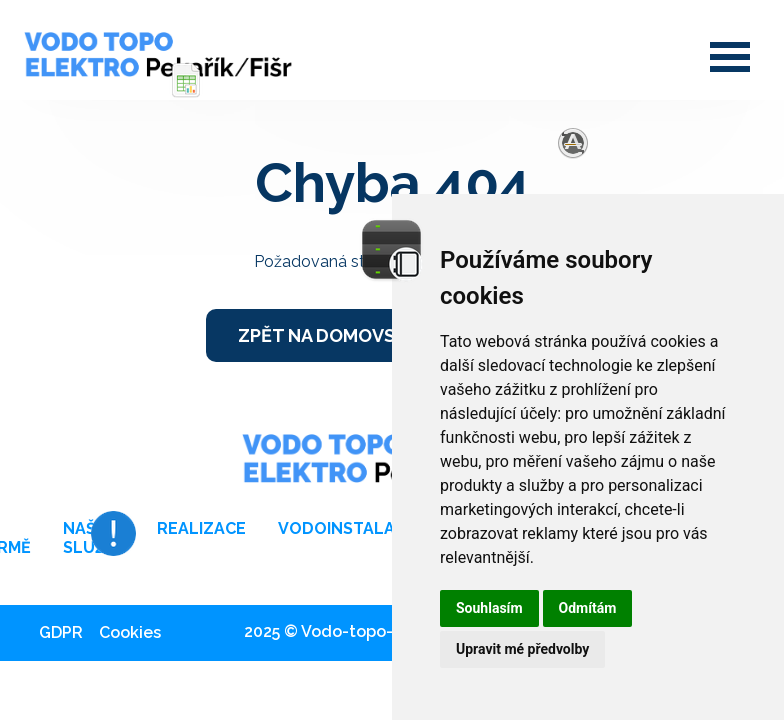 This screenshot has height=720, width=784. What do you see at coordinates (113, 533) in the screenshot?
I see `mark email as important` at bounding box center [113, 533].